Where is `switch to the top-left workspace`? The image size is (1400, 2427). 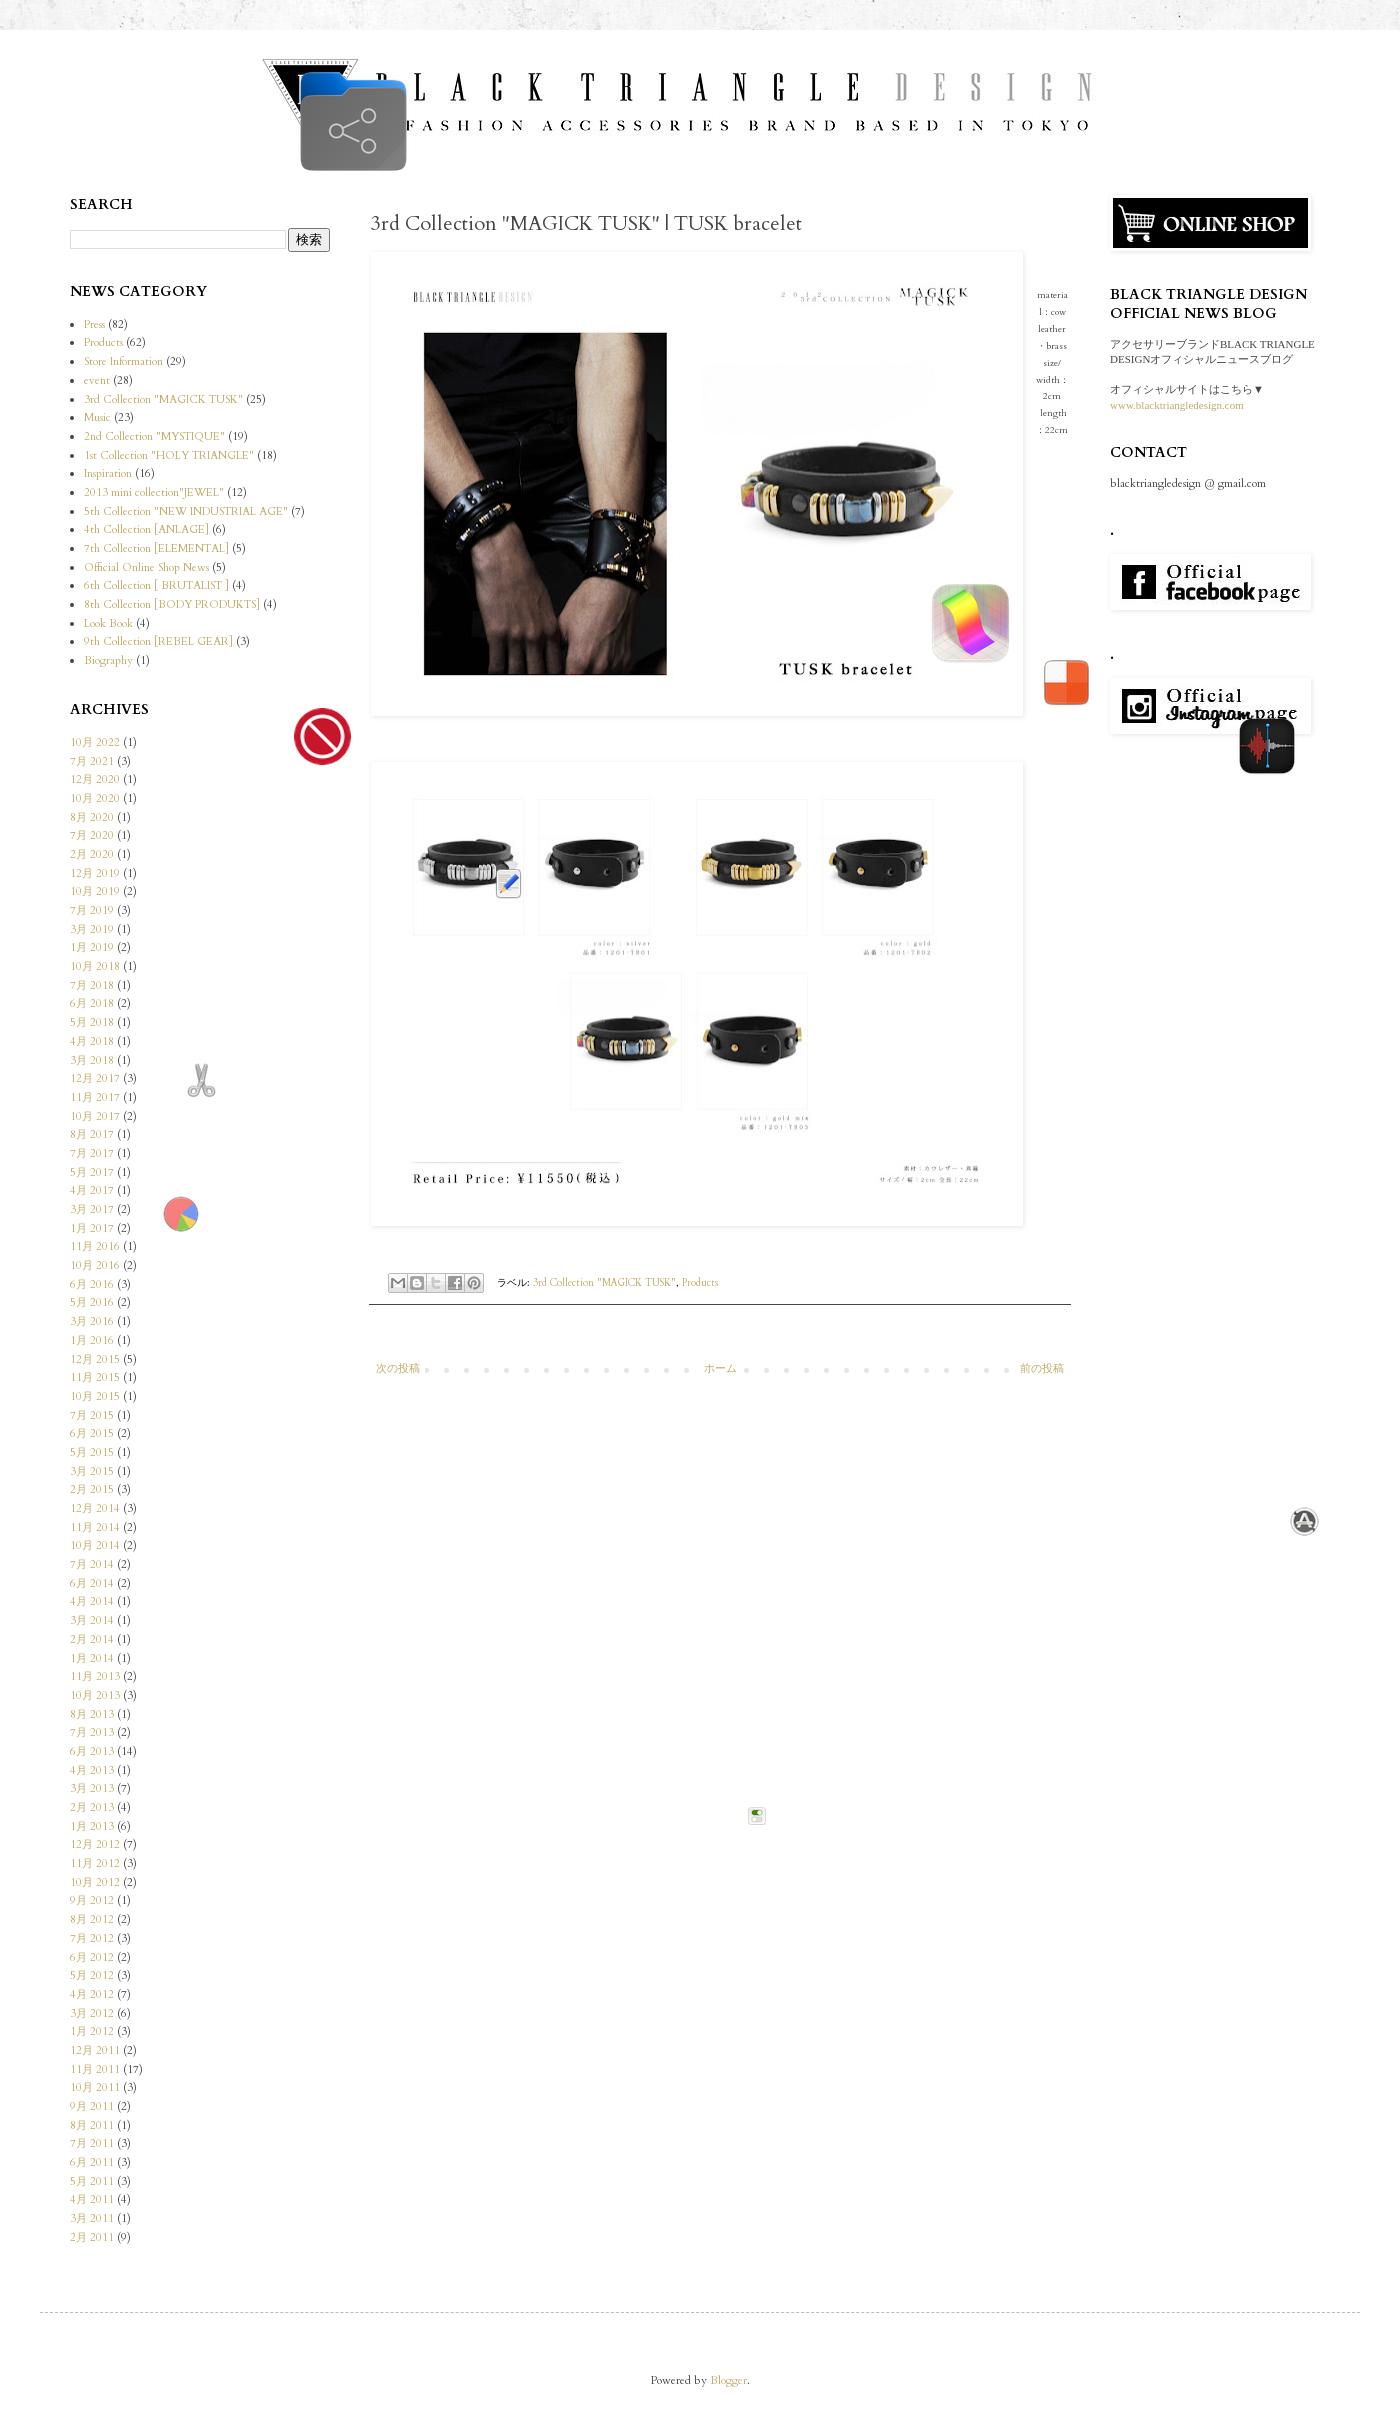 switch to the top-left workspace is located at coordinates (1066, 682).